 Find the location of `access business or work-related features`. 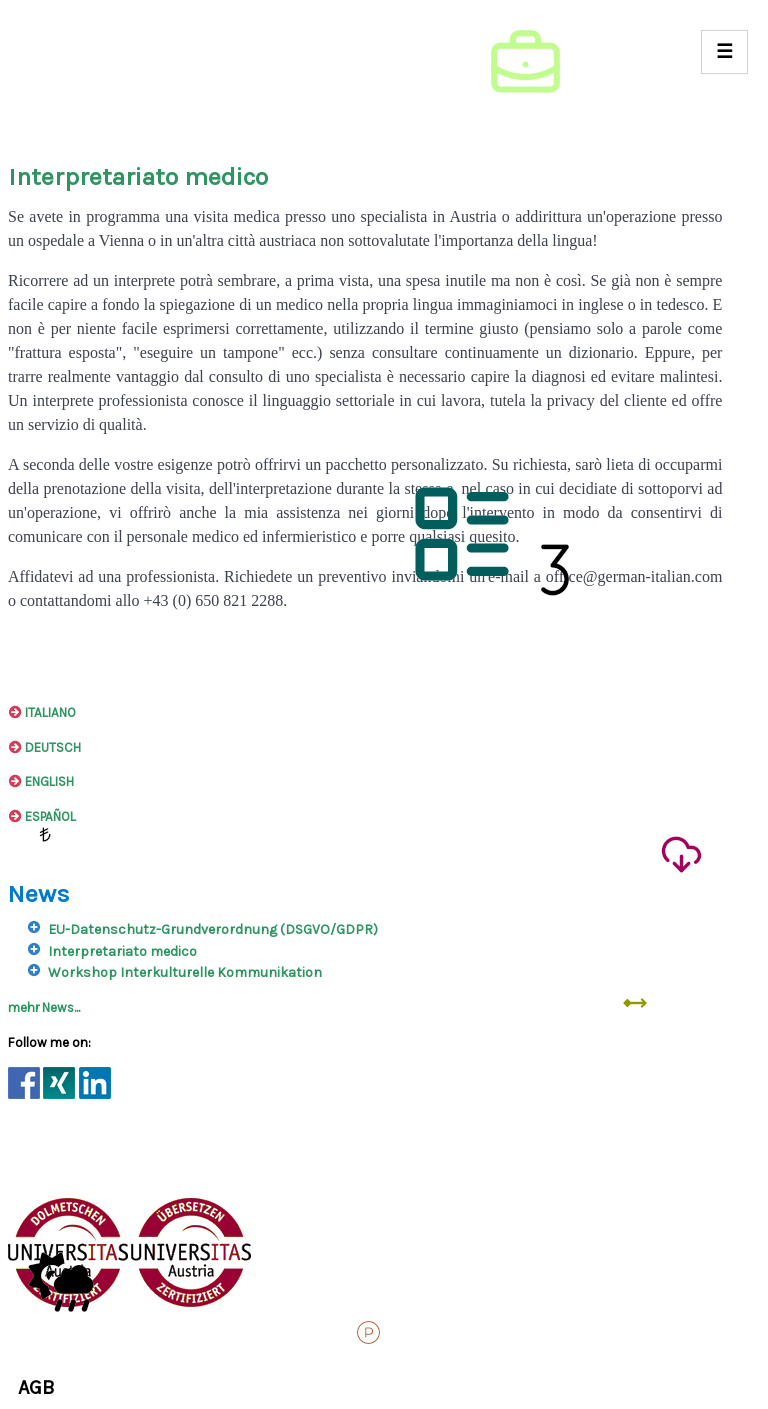

access business or work-related features is located at coordinates (525, 64).